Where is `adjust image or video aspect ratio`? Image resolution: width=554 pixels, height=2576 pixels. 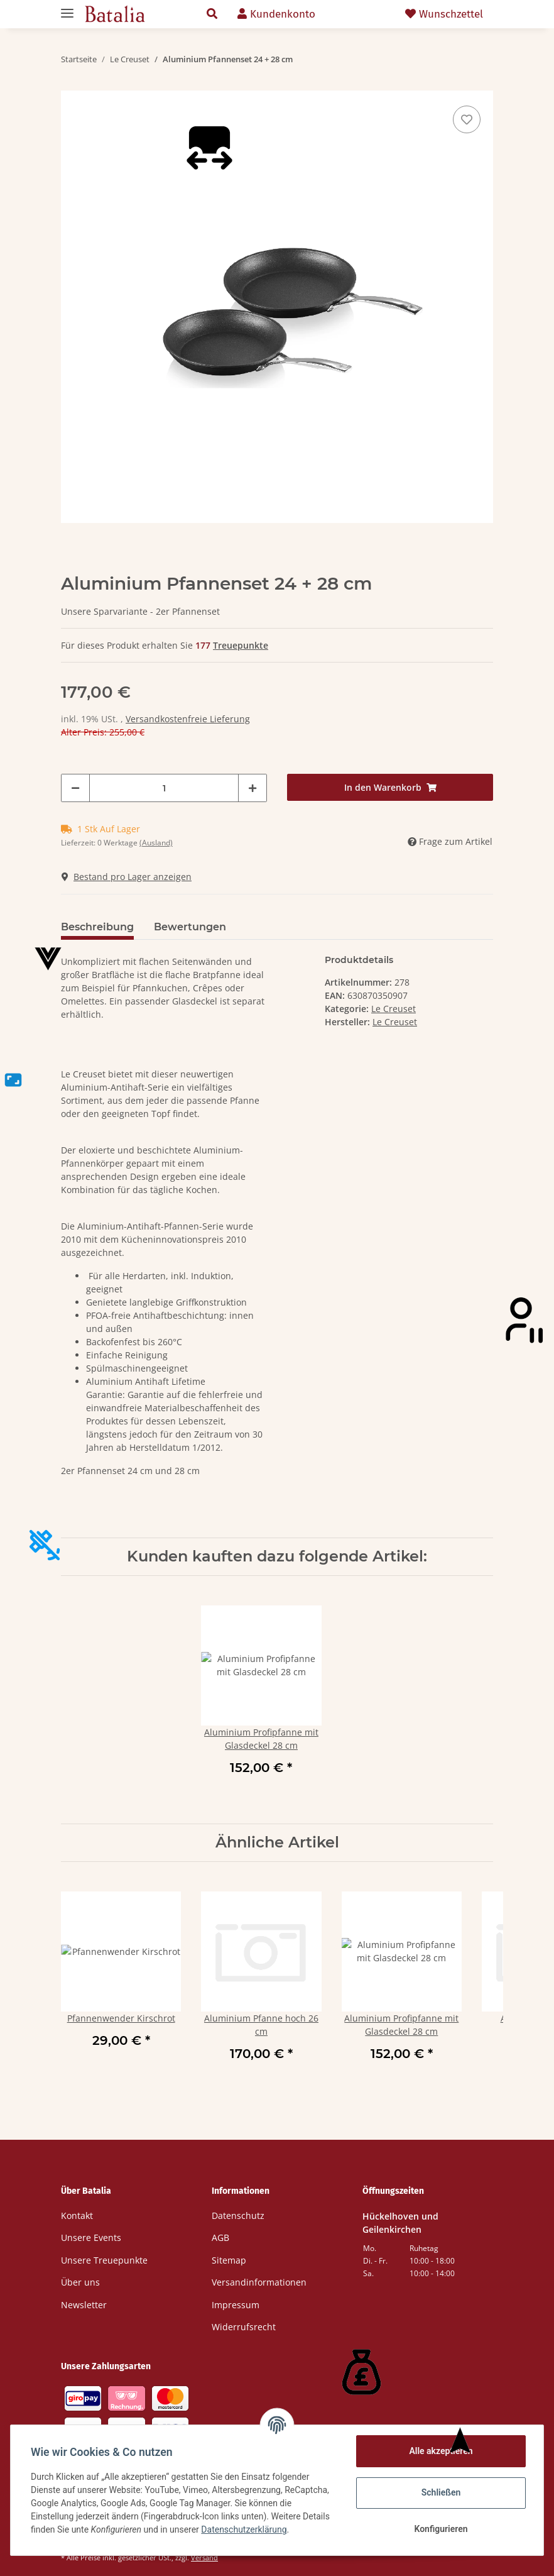
adjust image or video aspect ratio is located at coordinates (13, 1080).